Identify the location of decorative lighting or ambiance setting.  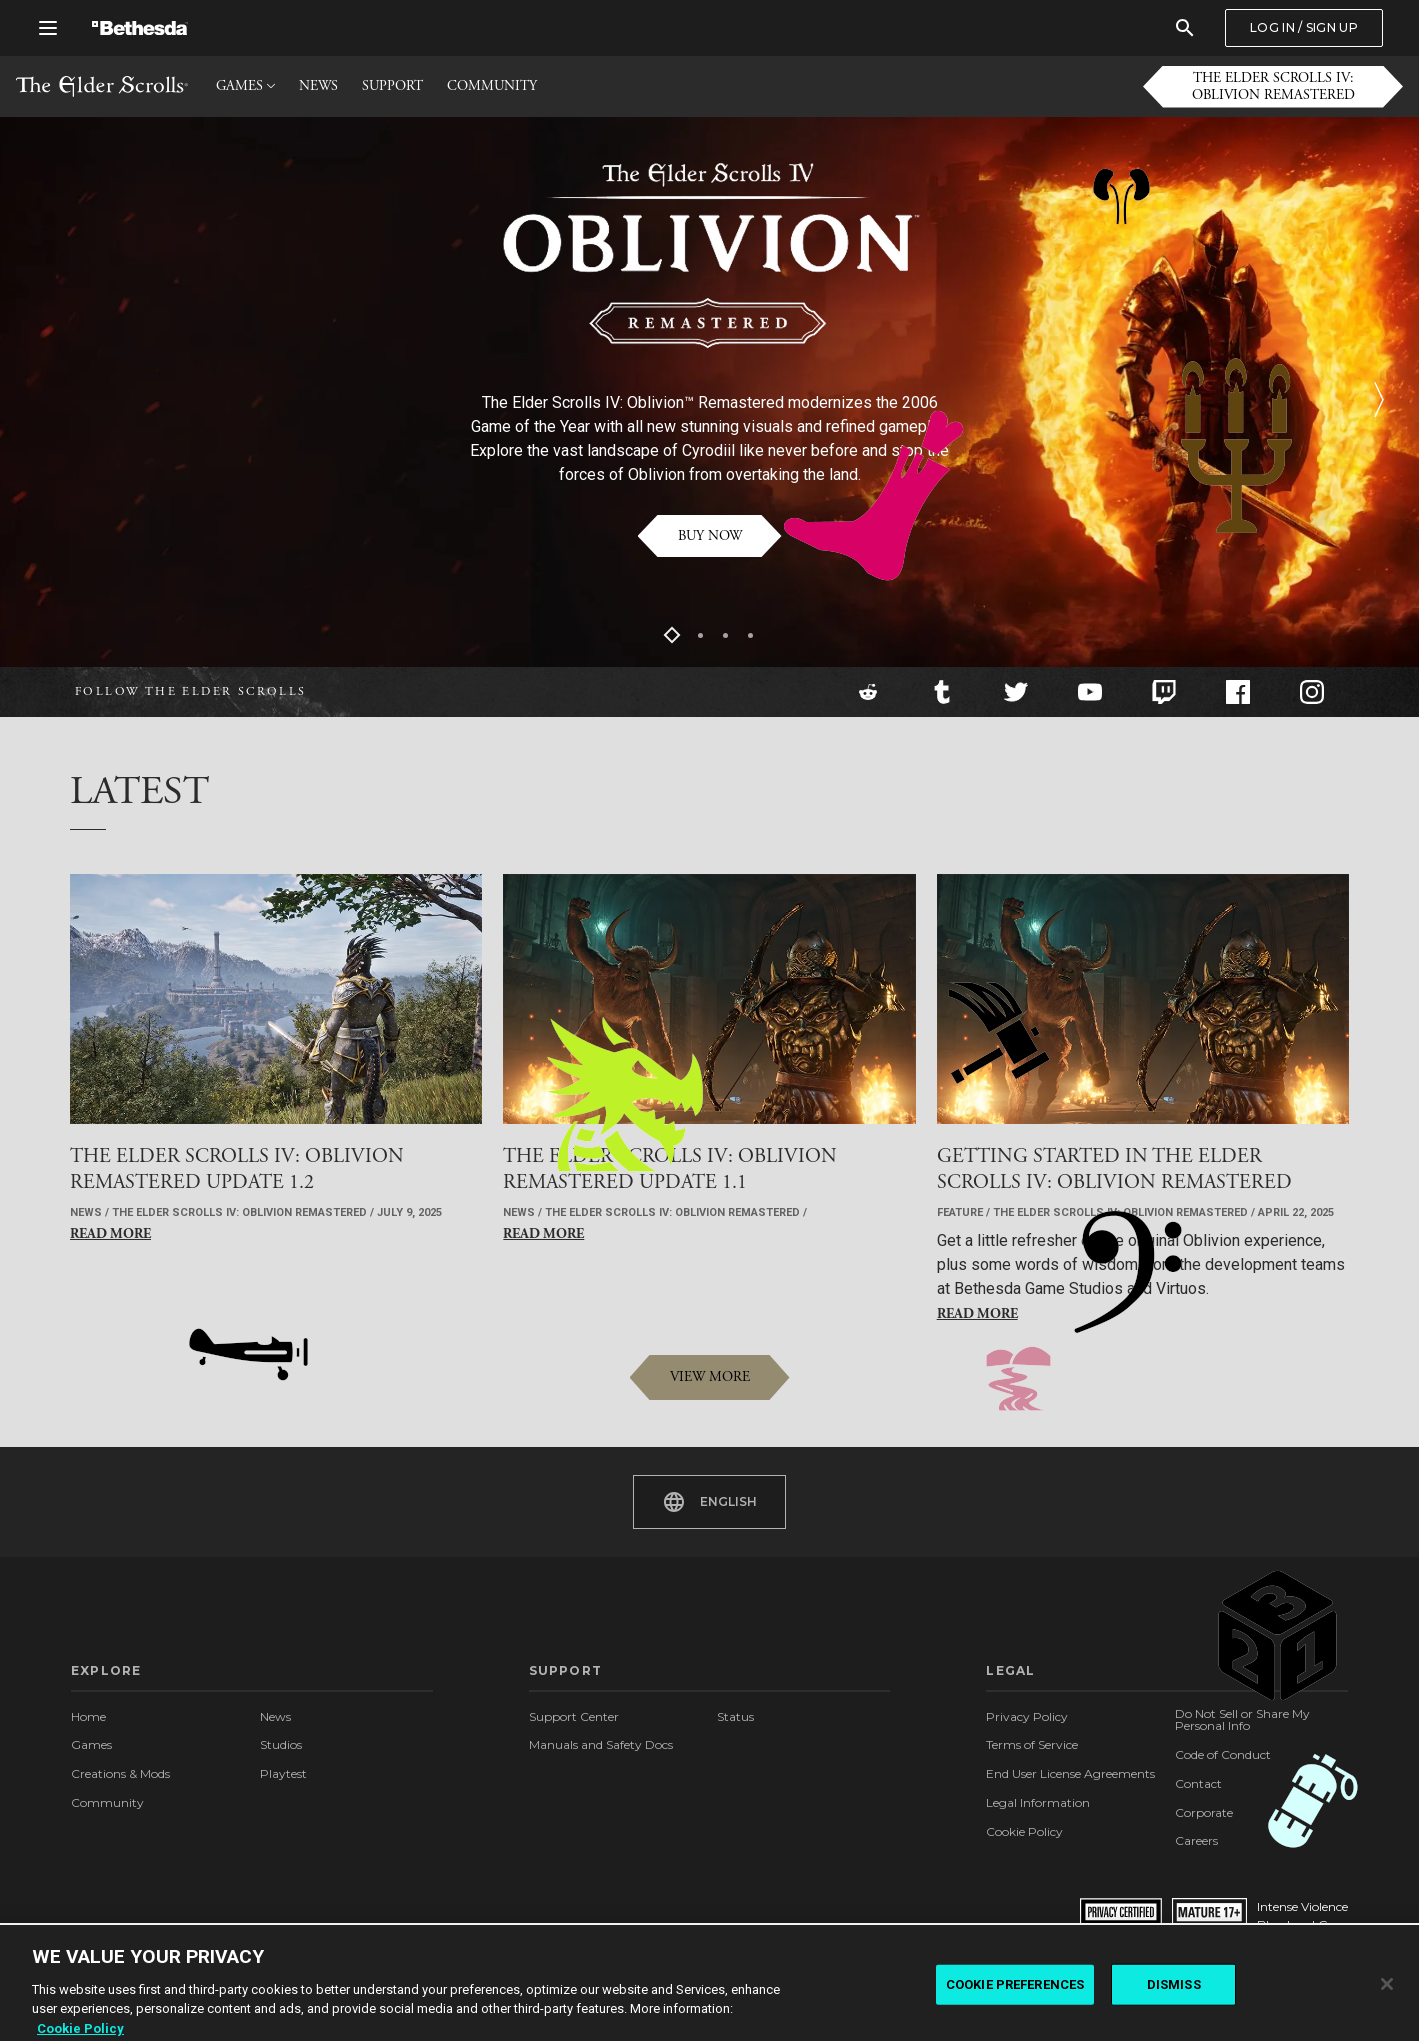
(1236, 446).